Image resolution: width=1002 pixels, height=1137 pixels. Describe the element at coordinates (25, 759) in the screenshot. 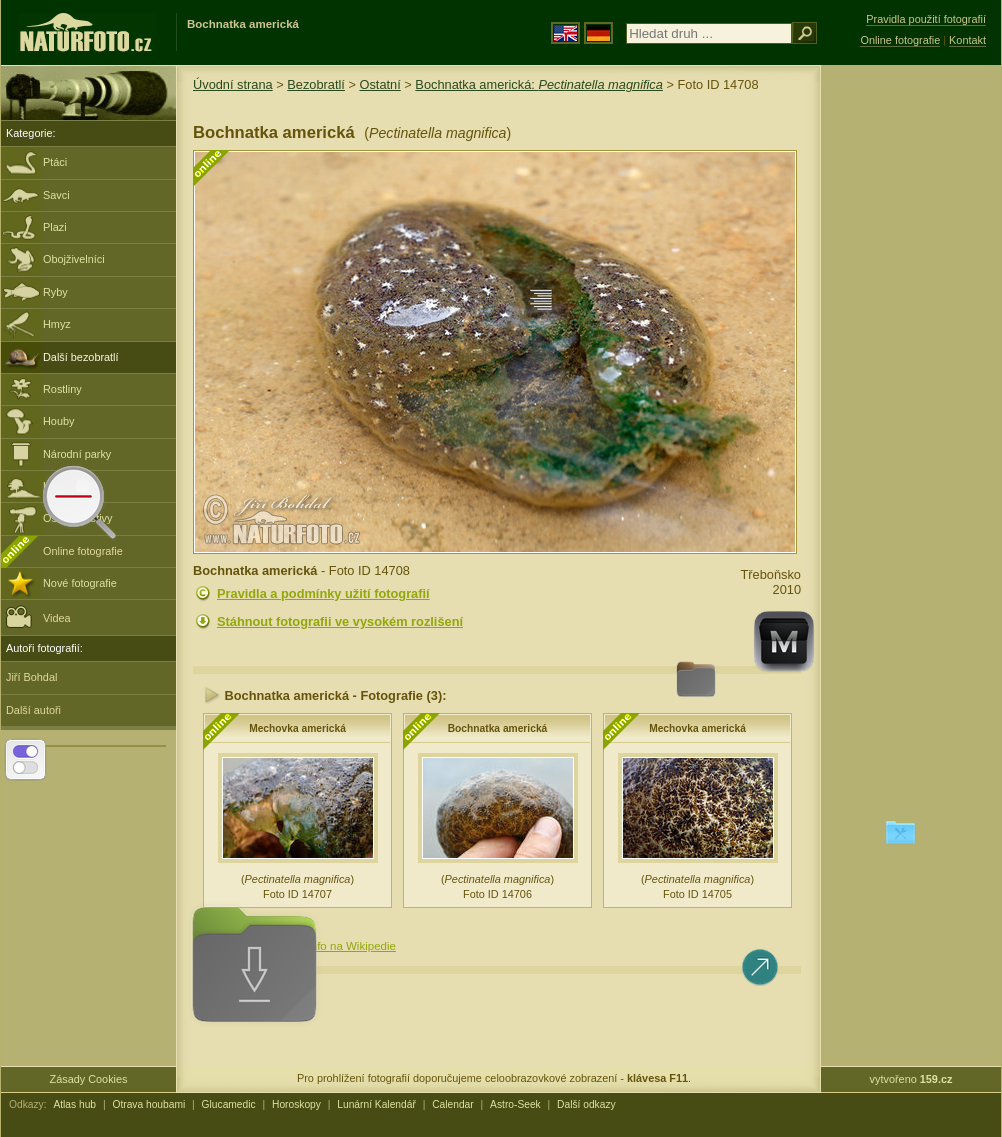

I see `open desktop preferences or settings` at that location.